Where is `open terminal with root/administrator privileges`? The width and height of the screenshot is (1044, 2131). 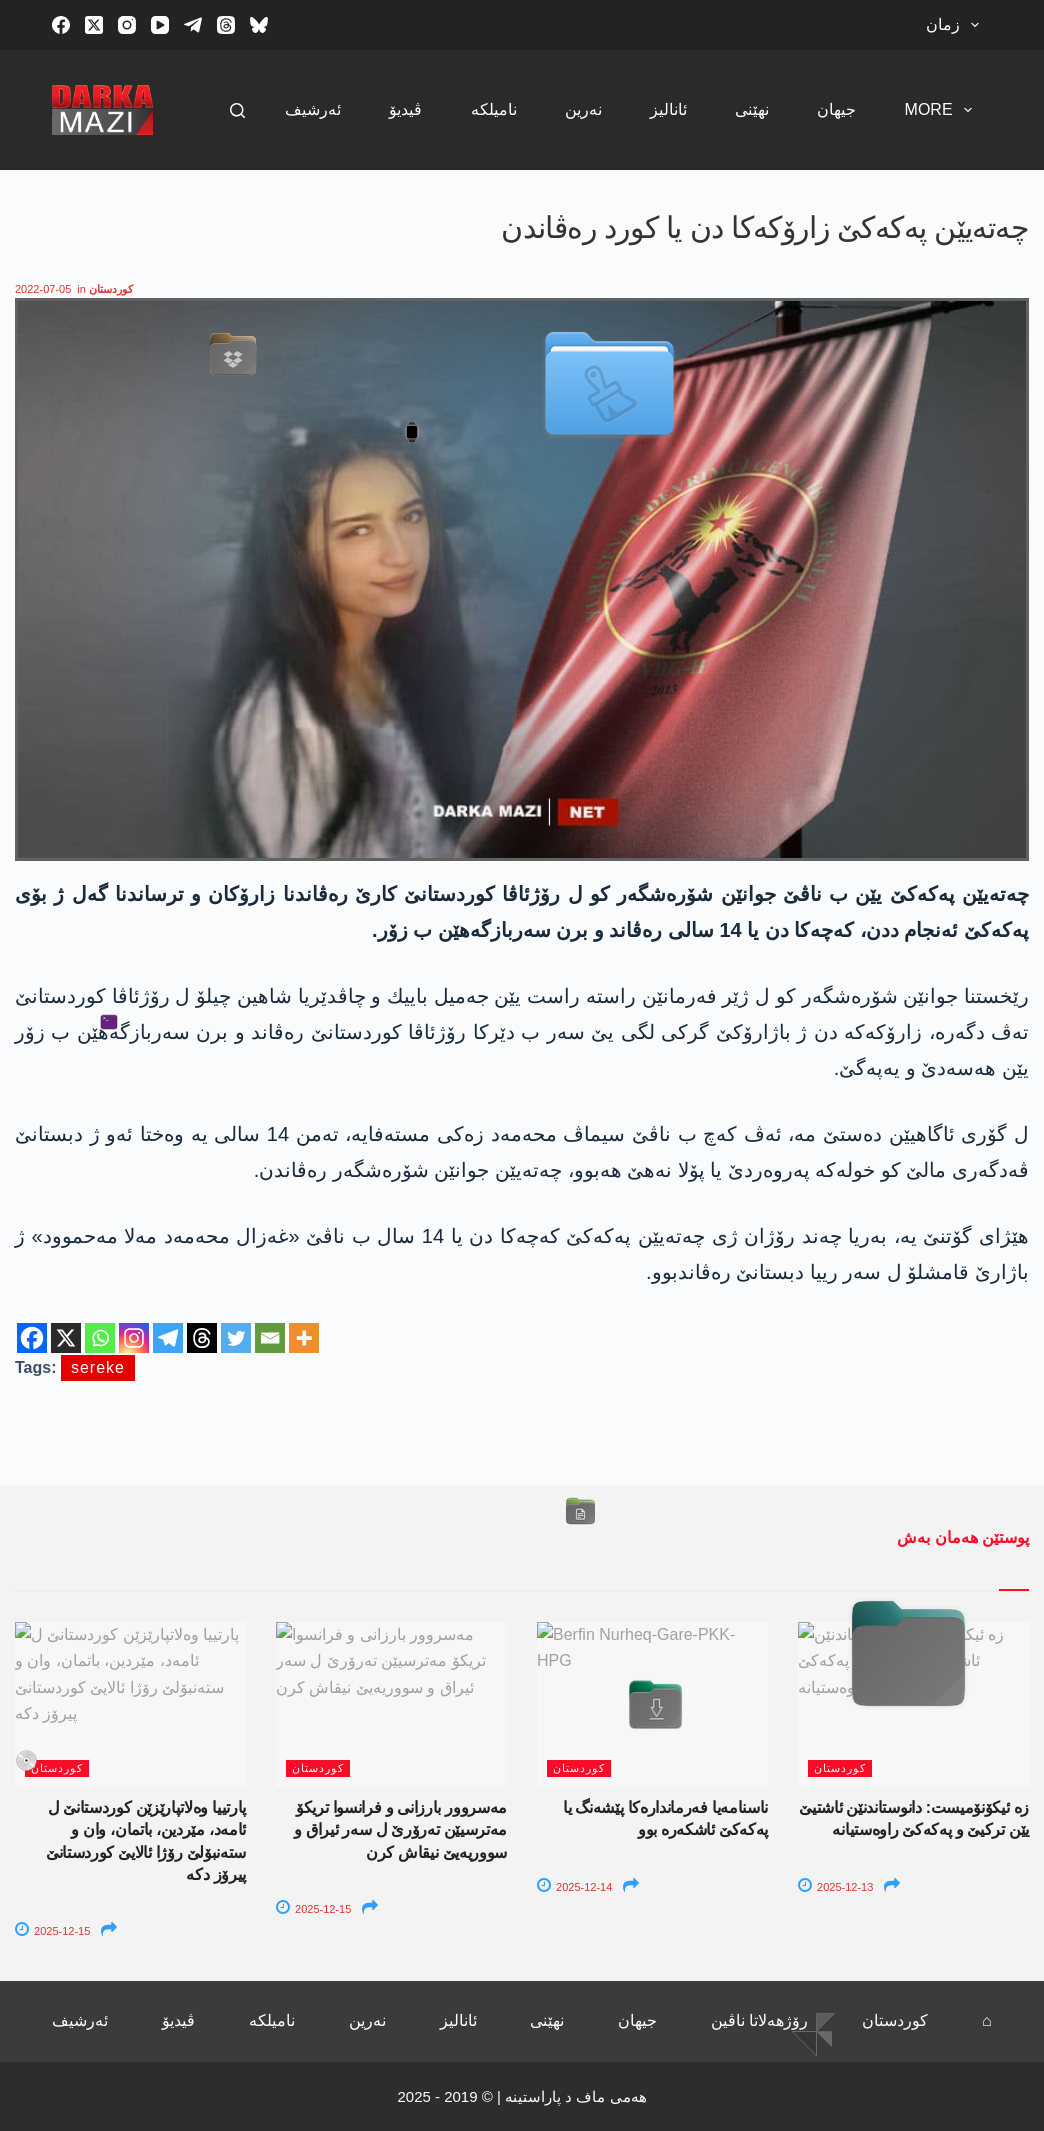 open terminal with root/administrator privileges is located at coordinates (109, 1022).